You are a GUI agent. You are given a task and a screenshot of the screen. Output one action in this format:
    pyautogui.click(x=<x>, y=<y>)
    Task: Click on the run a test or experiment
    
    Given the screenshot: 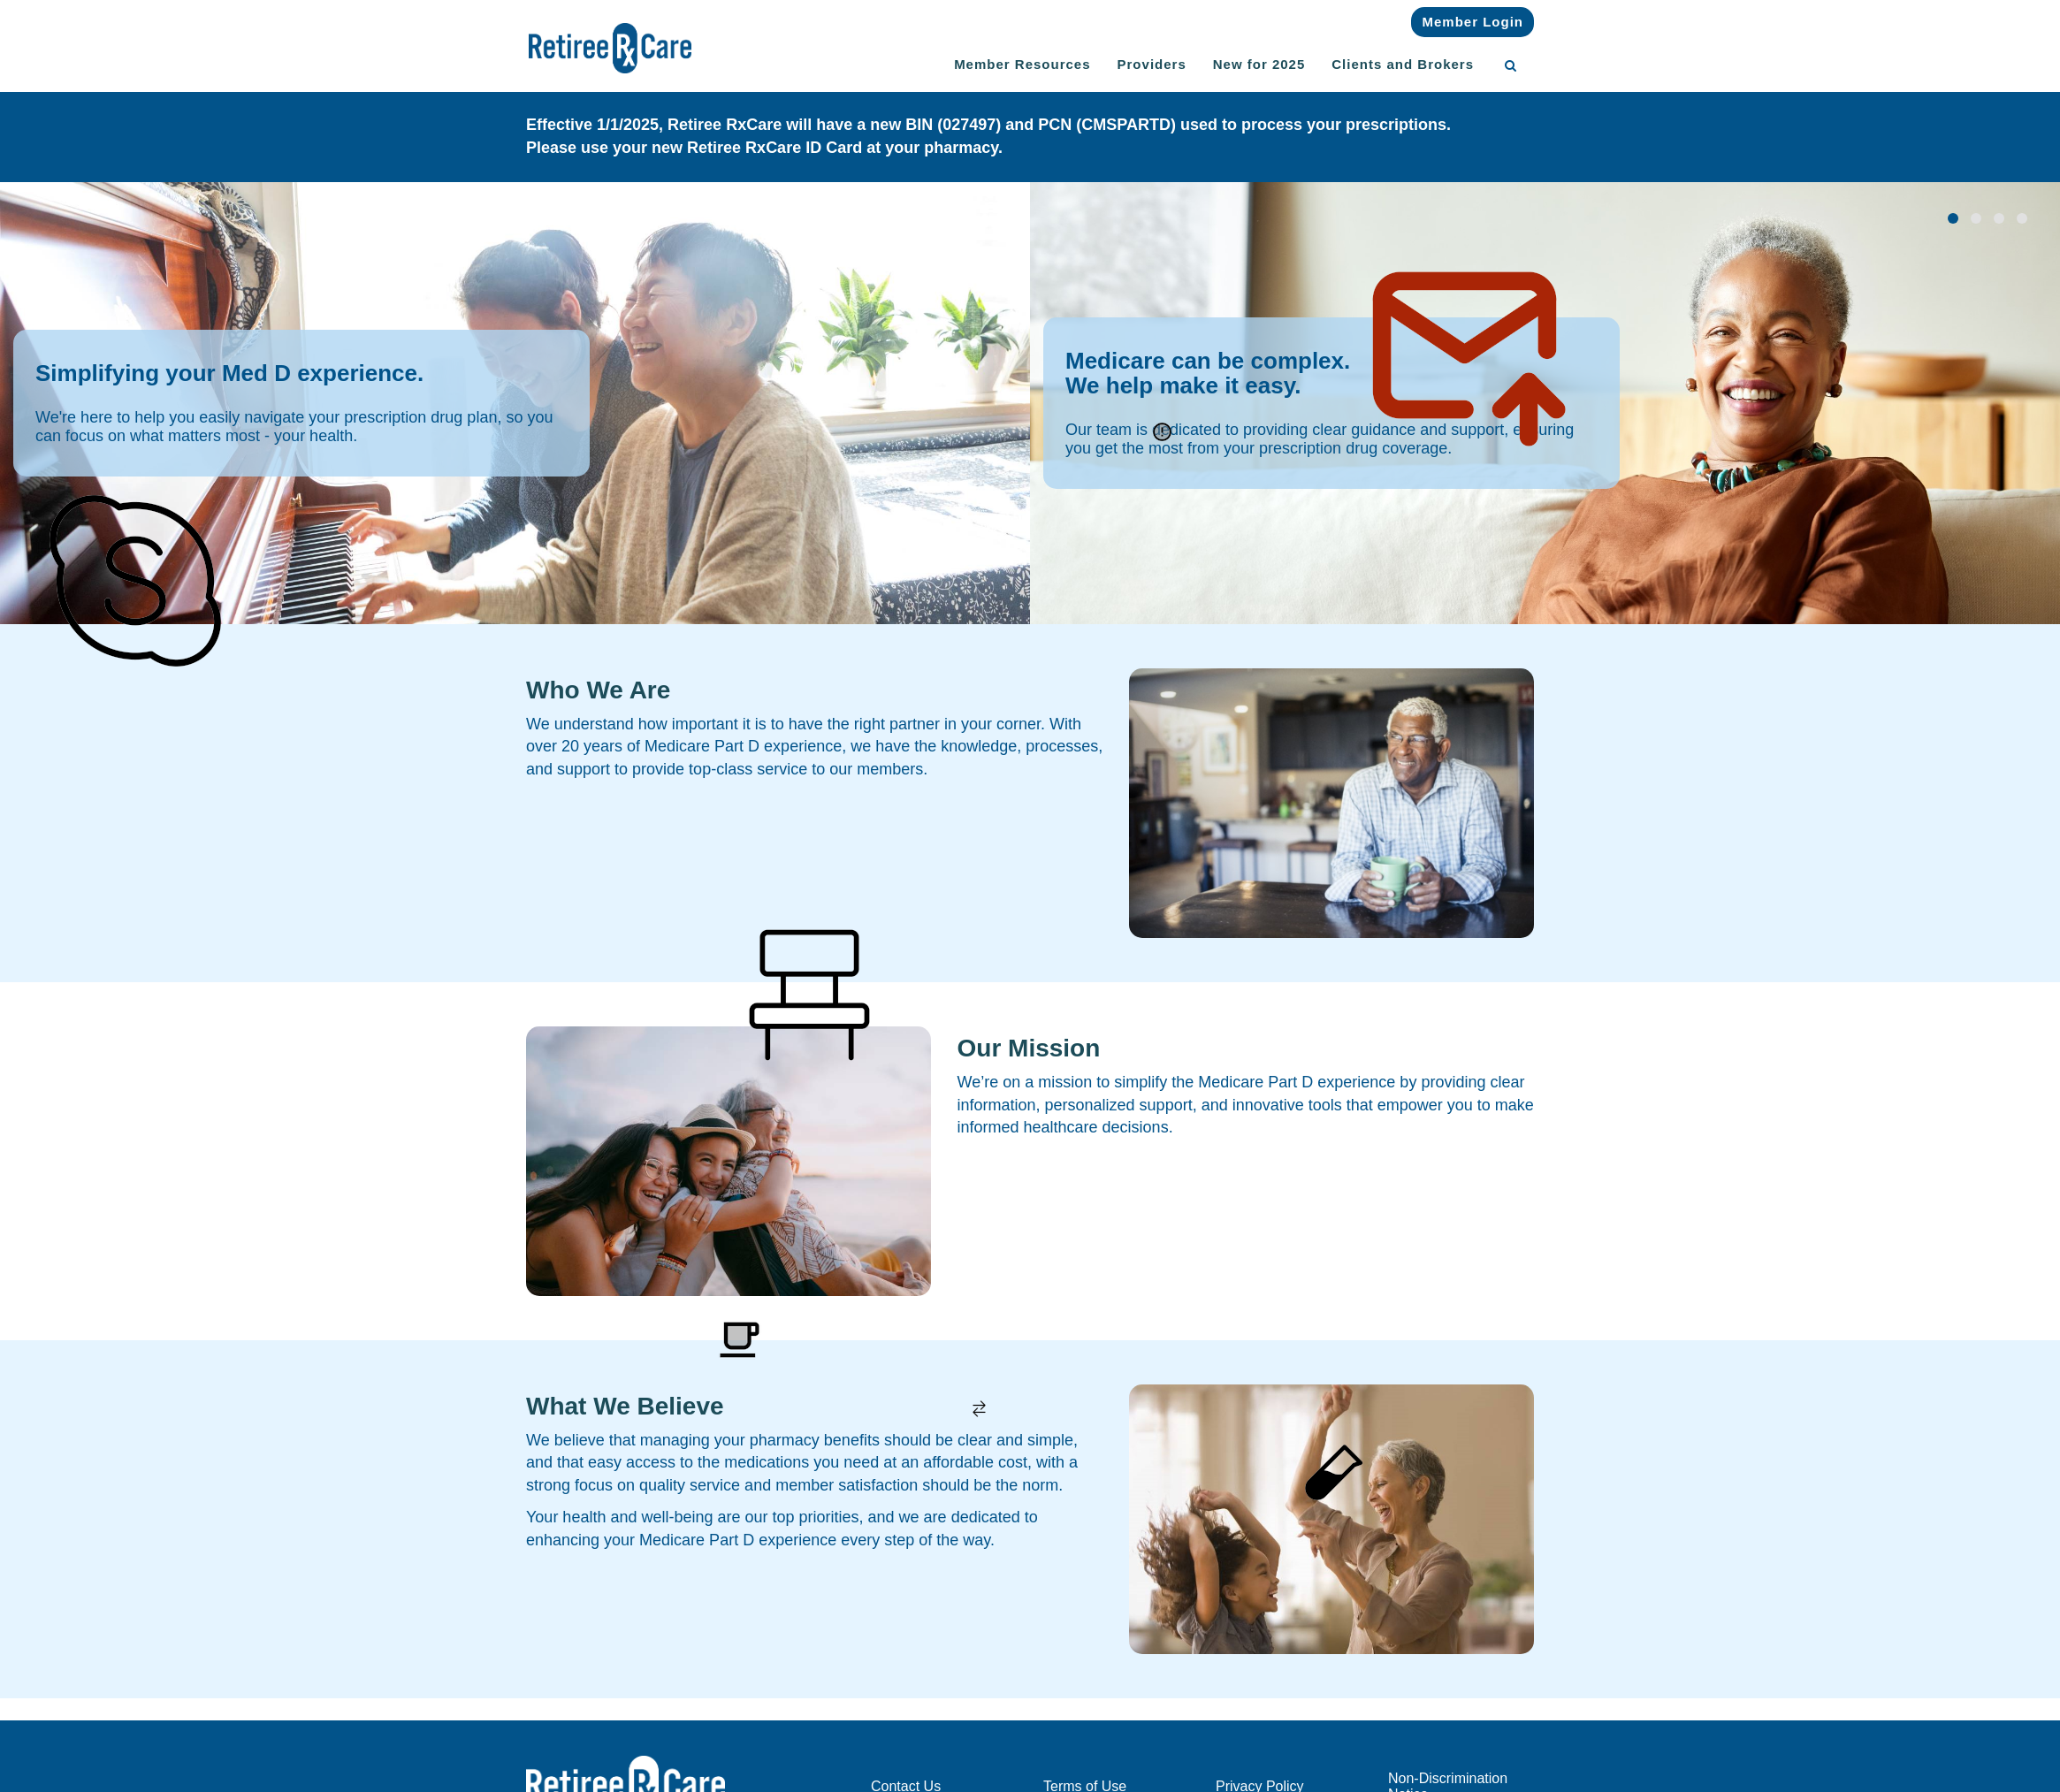 What is the action you would take?
    pyautogui.click(x=1332, y=1472)
    